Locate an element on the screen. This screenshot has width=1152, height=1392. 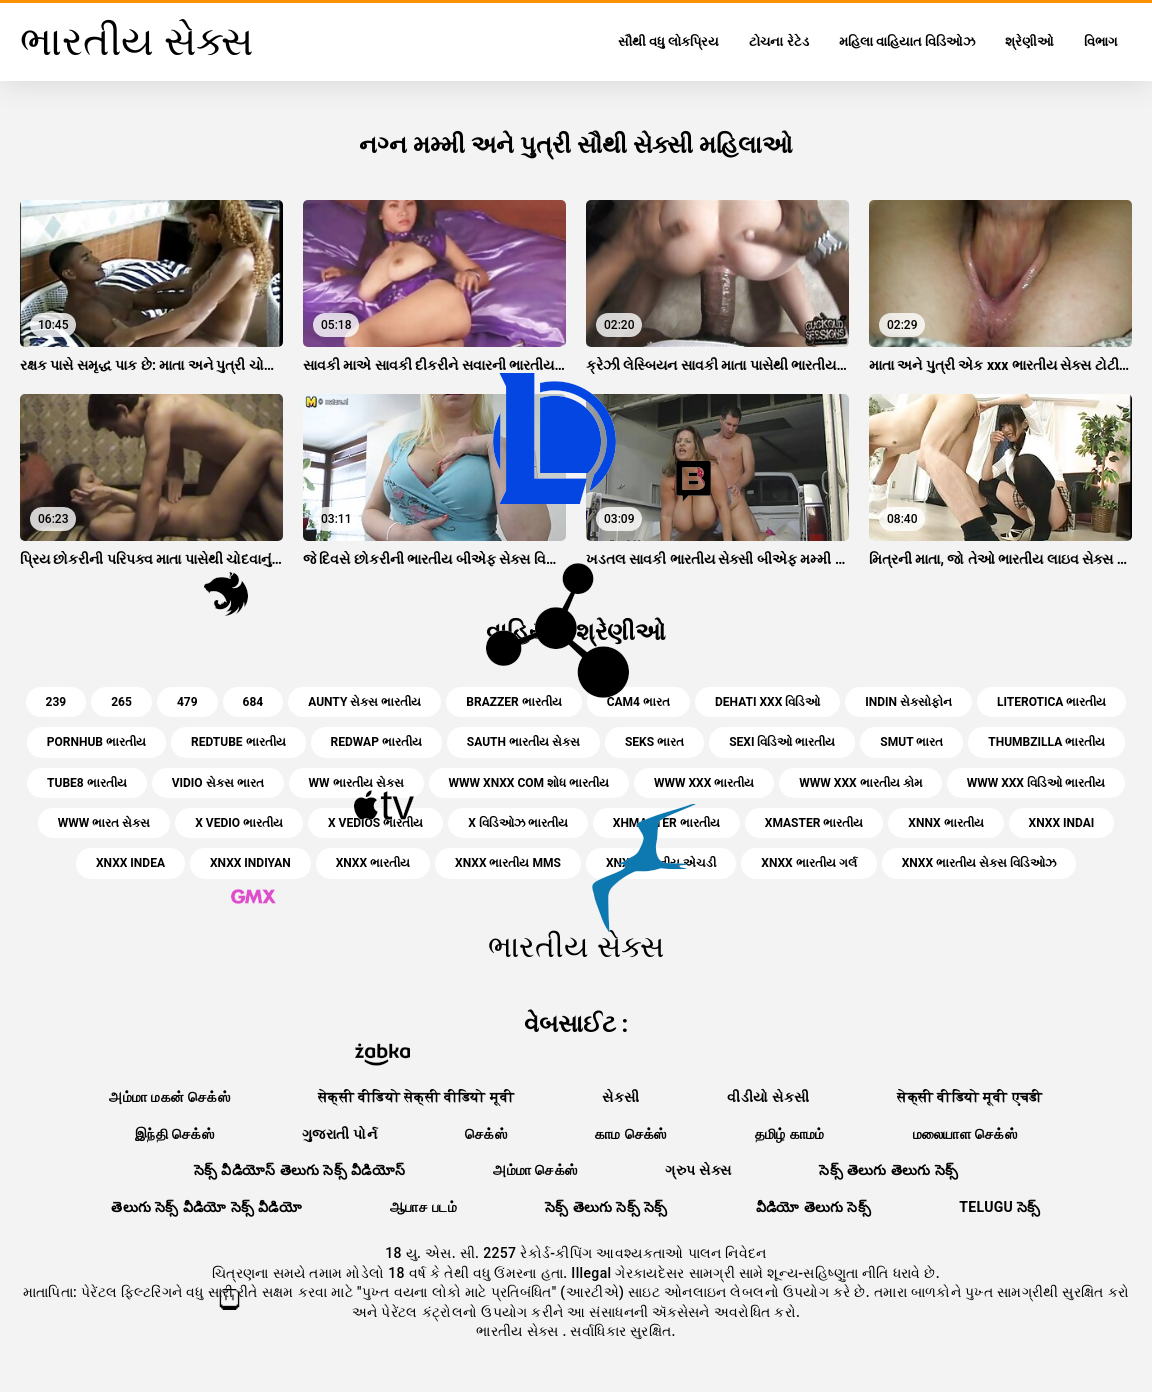
open frigate NVR dashboard is located at coordinates (644, 868).